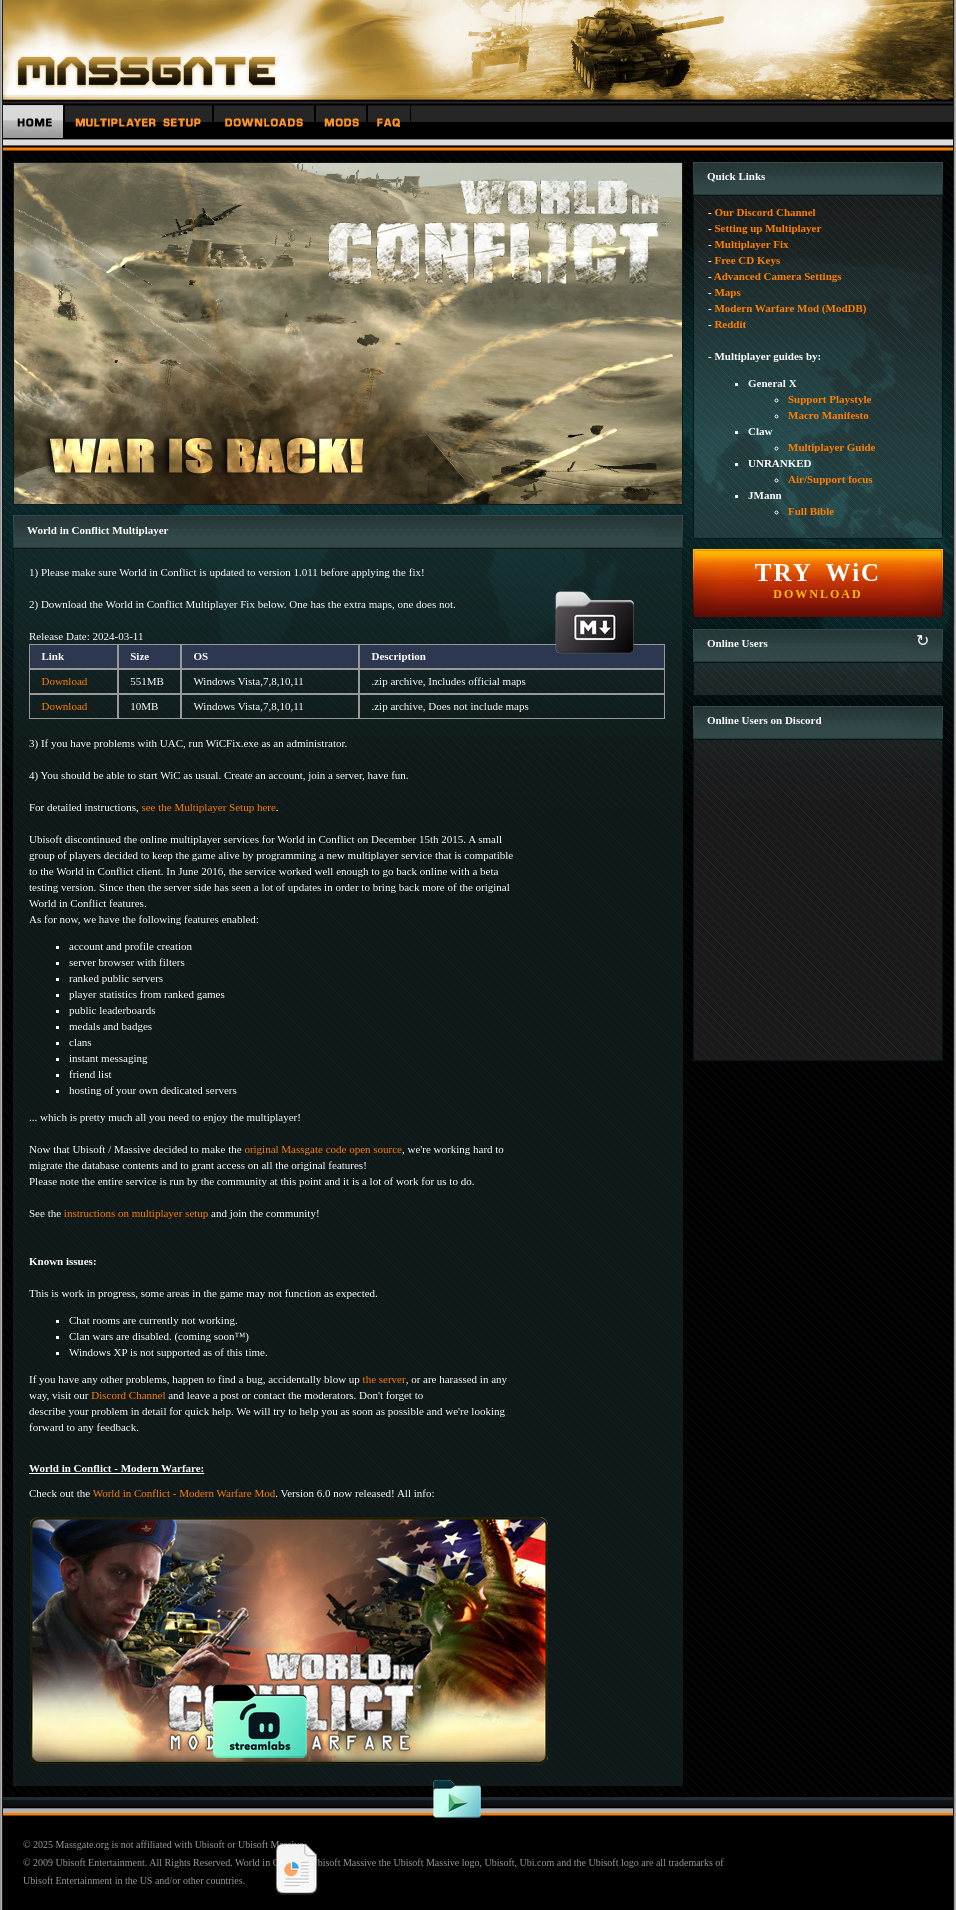 This screenshot has height=1910, width=956. I want to click on open internet download manager folder, so click(457, 1800).